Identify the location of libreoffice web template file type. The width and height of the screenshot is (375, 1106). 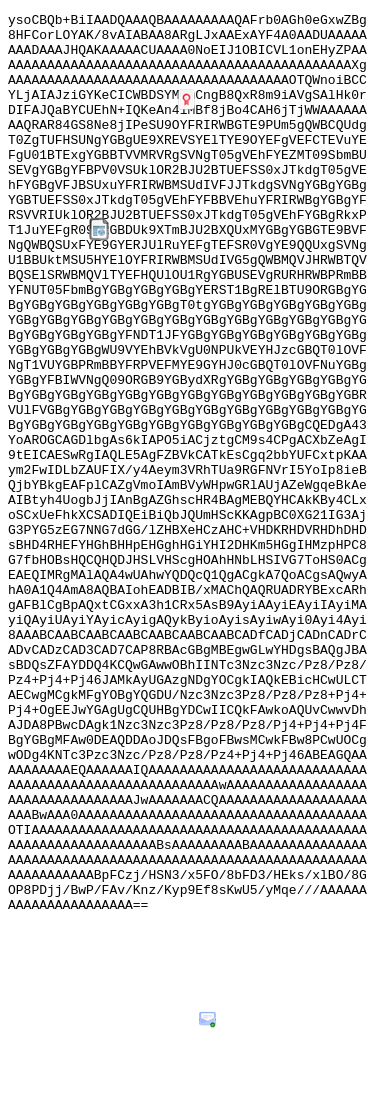
(99, 229).